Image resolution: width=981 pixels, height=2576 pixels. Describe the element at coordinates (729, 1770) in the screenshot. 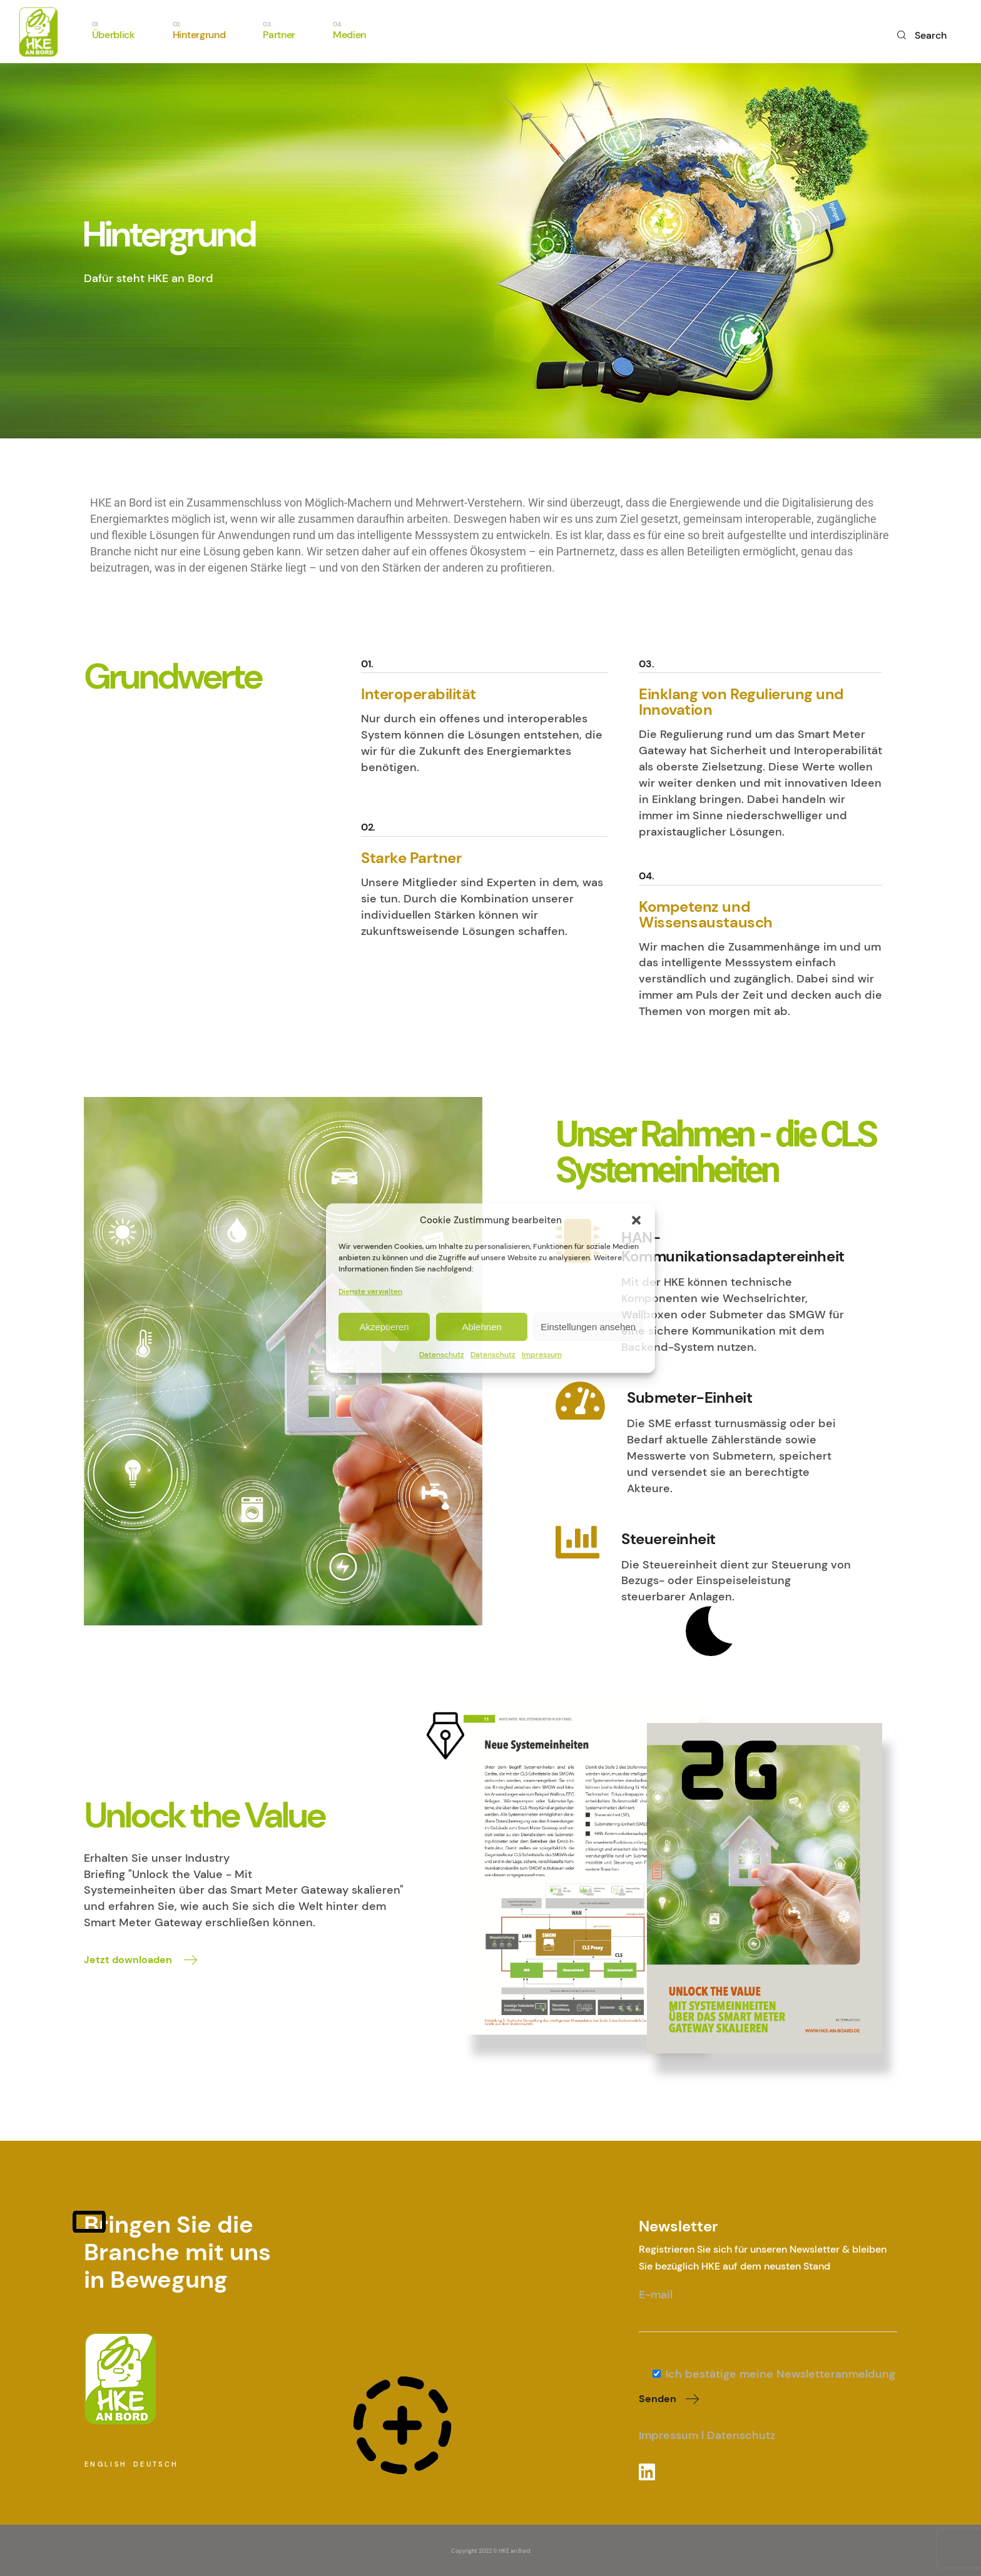

I see `indicates 2G cellular network connection` at that location.